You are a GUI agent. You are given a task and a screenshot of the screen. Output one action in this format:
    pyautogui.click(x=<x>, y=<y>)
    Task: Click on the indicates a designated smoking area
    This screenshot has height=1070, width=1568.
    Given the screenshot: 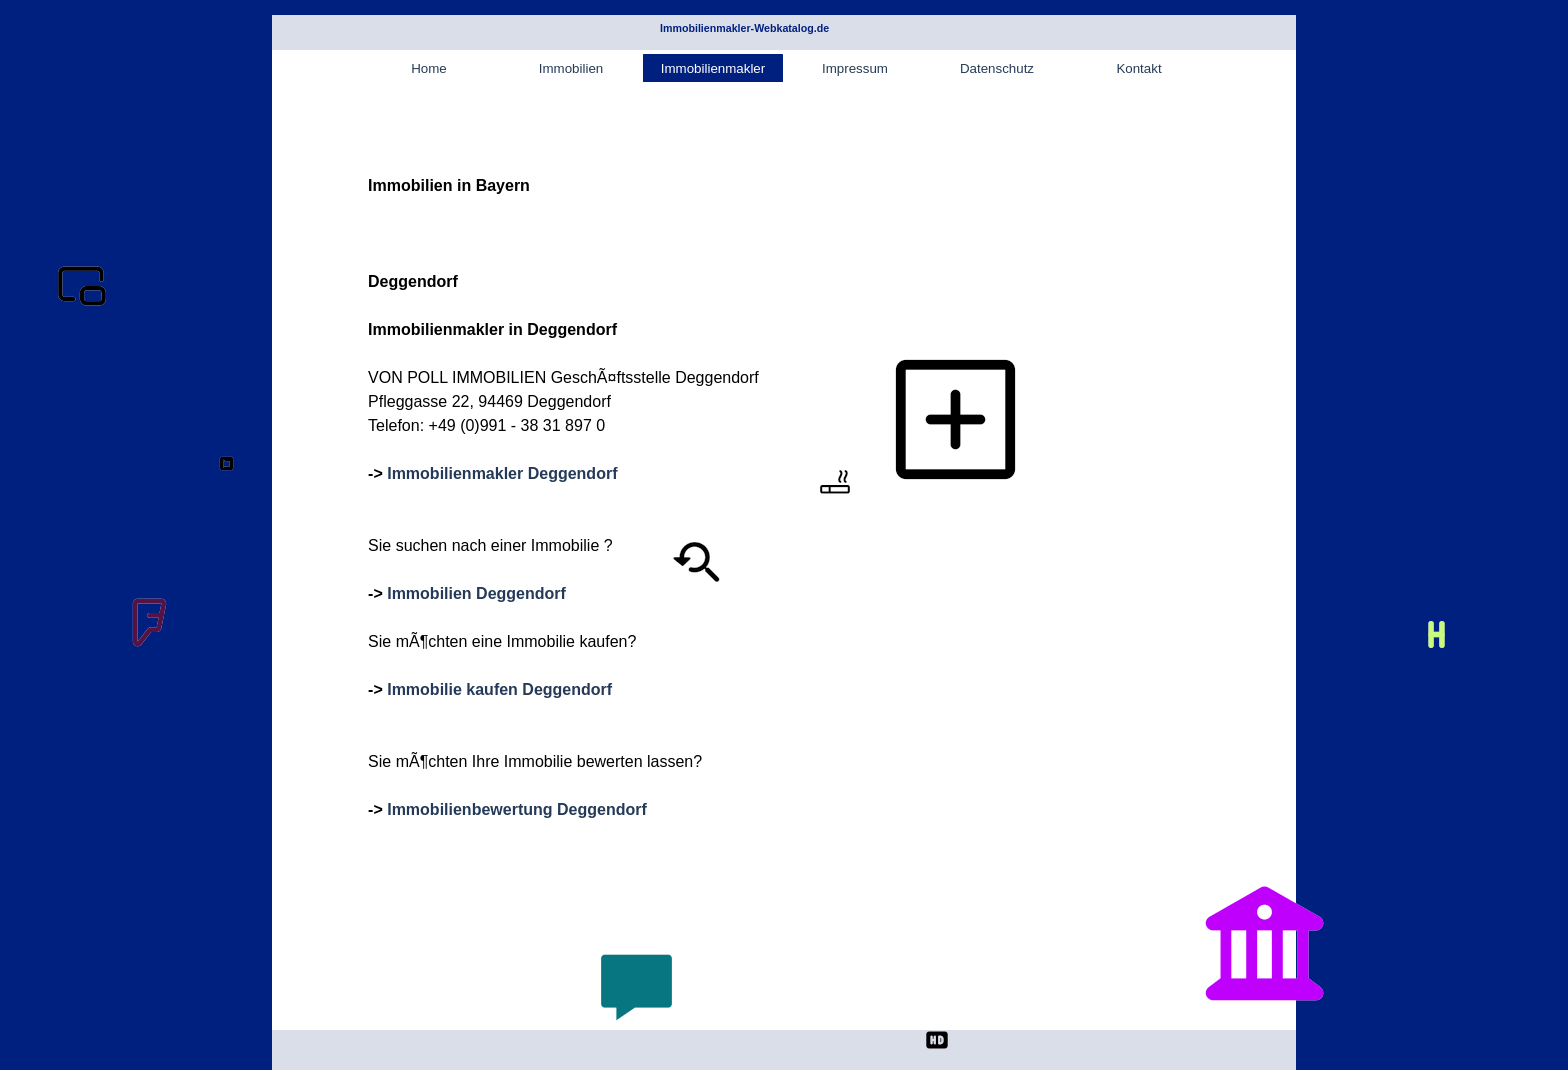 What is the action you would take?
    pyautogui.click(x=835, y=485)
    